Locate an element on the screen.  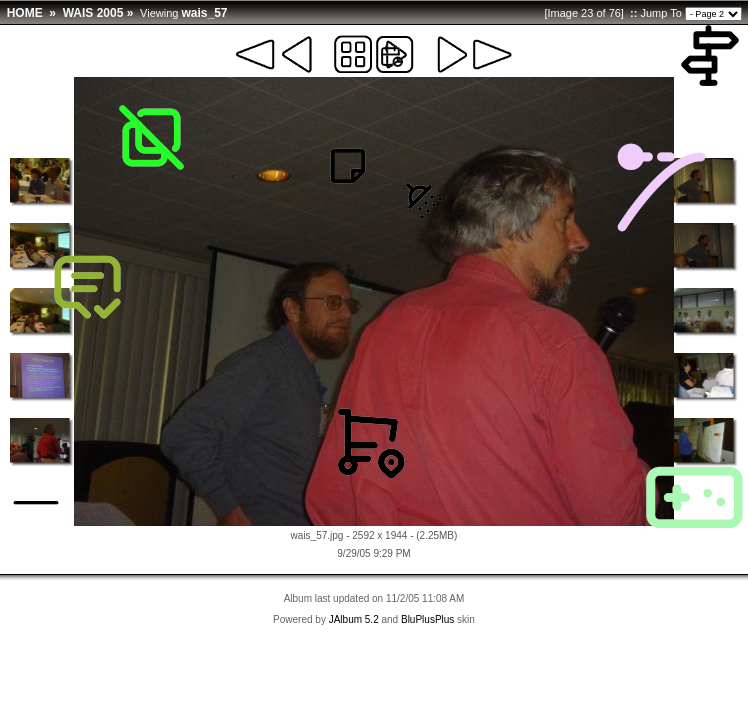
view calendar analytics and statistics is located at coordinates (391, 55).